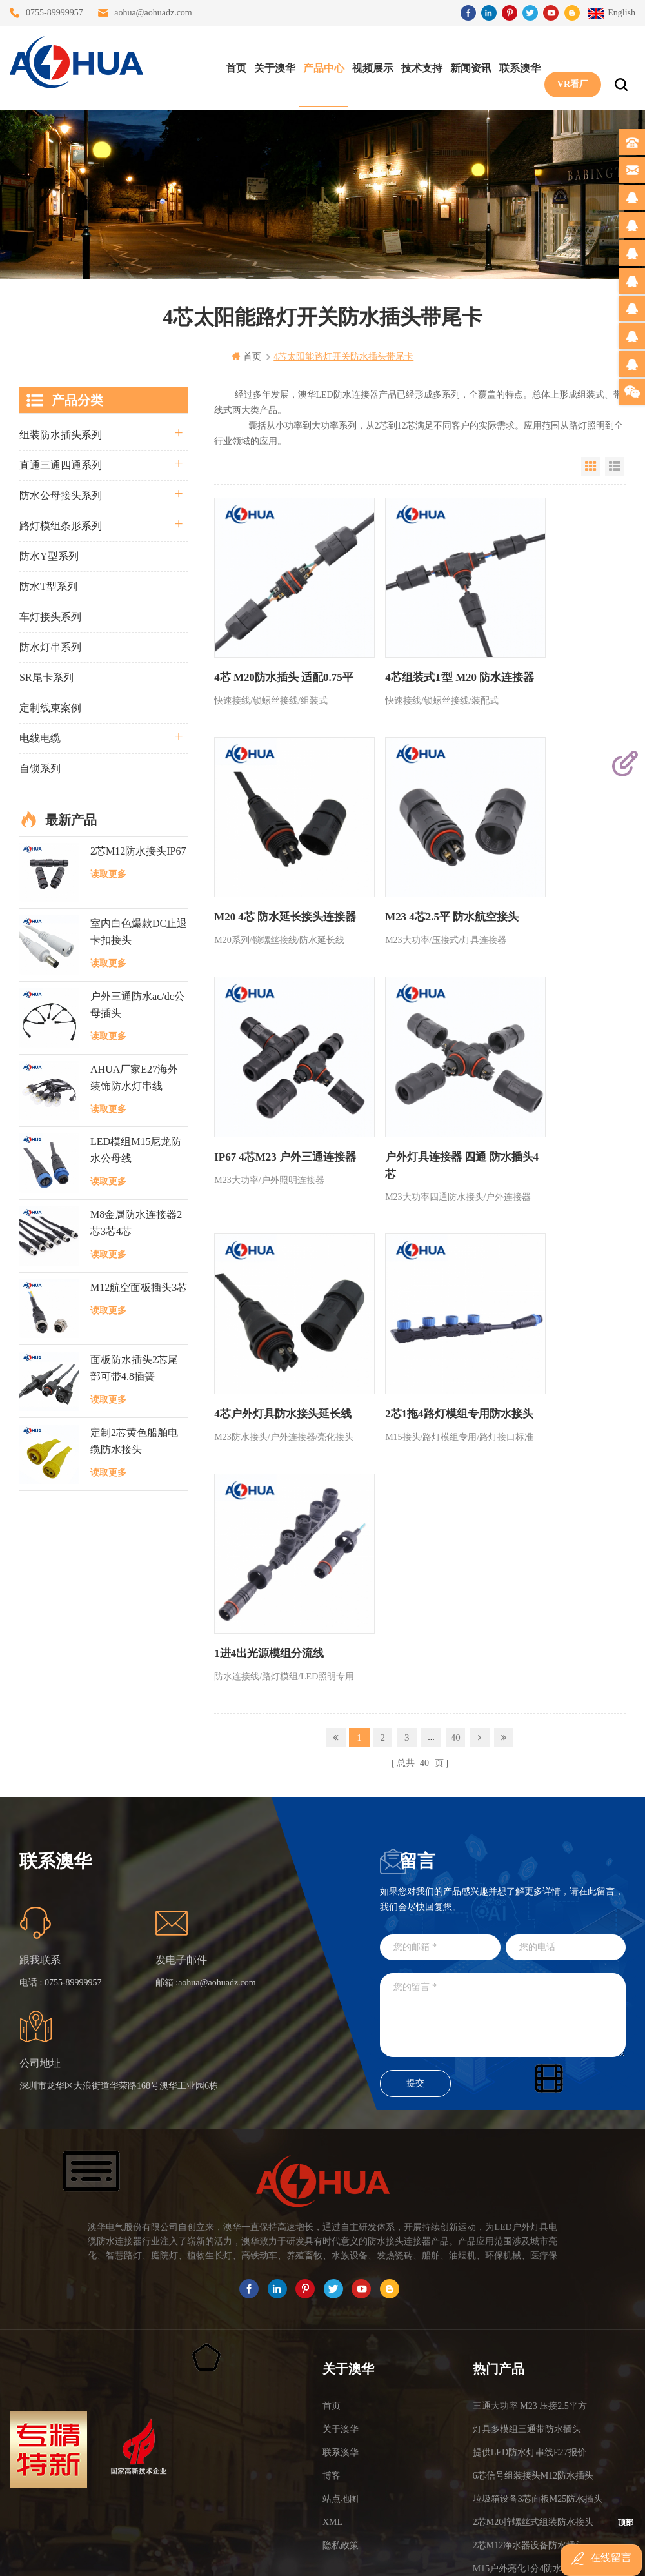 The height and width of the screenshot is (2576, 645). Describe the element at coordinates (206, 2358) in the screenshot. I see `pentagon shape indicator` at that location.